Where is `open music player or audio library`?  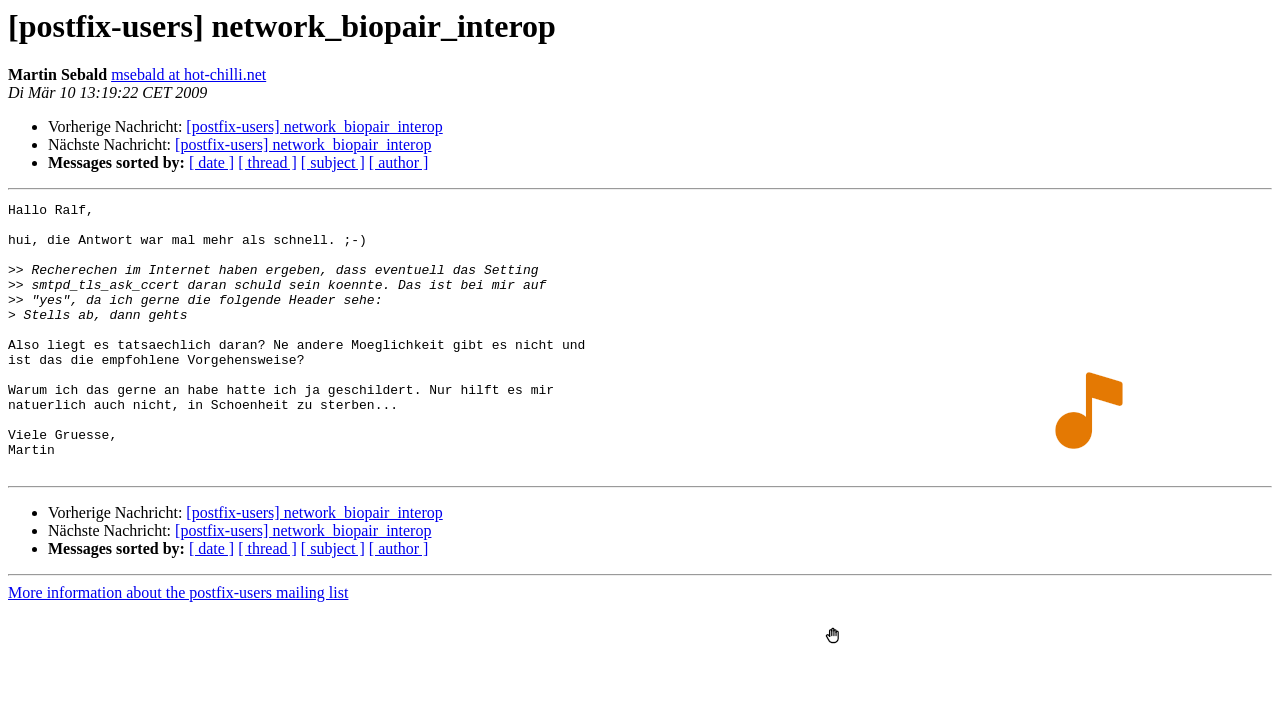
open music player or audio library is located at coordinates (1089, 409).